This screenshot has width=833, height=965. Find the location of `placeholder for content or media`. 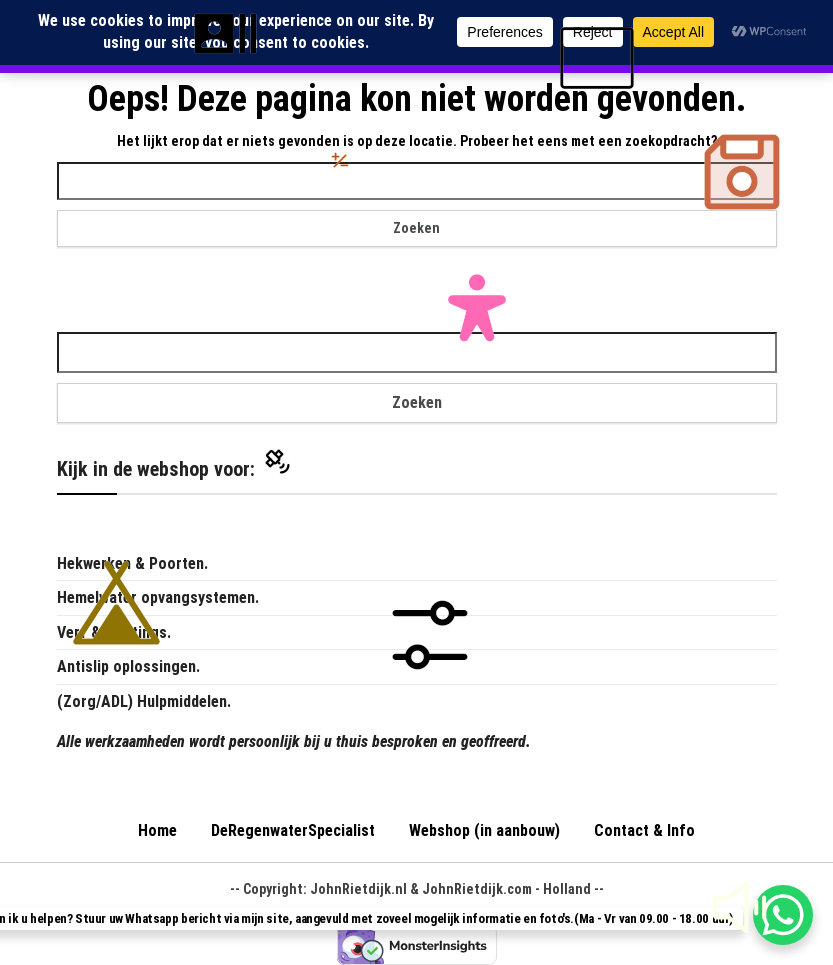

placeholder for content or media is located at coordinates (597, 58).